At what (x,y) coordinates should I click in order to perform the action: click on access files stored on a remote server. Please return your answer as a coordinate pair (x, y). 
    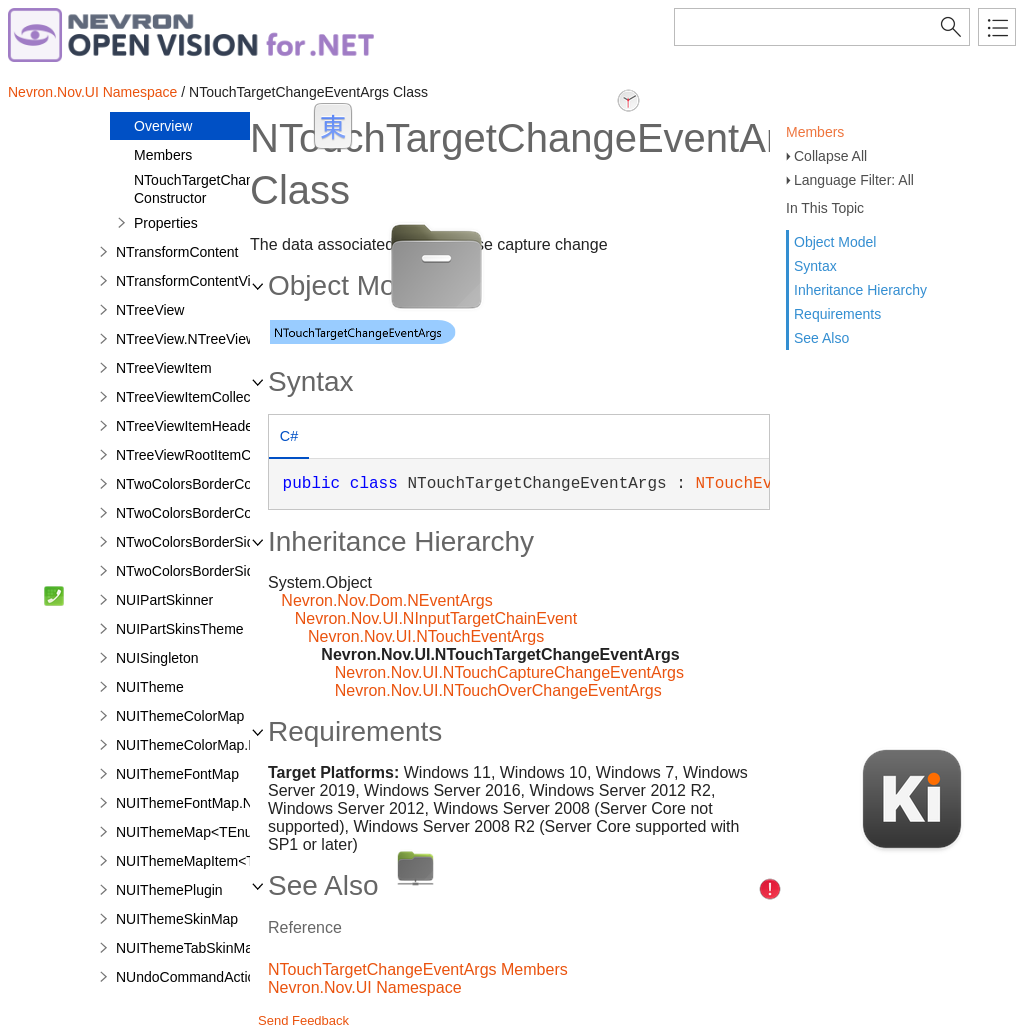
    Looking at the image, I should click on (415, 867).